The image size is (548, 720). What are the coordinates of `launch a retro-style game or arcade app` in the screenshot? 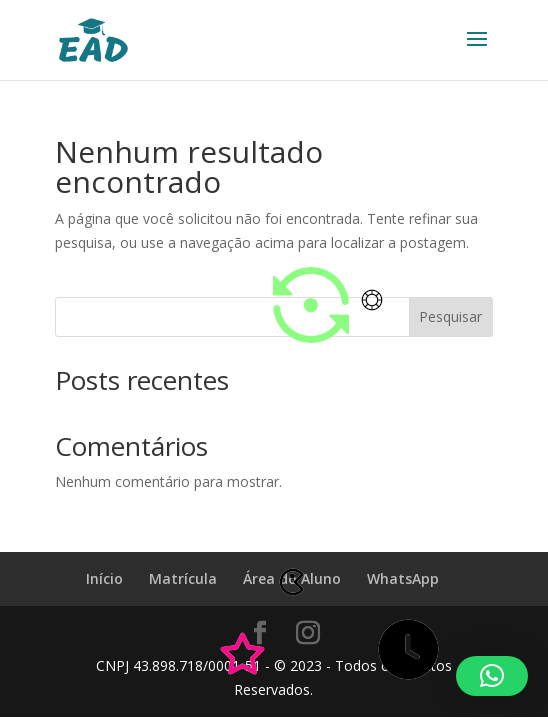 It's located at (293, 582).